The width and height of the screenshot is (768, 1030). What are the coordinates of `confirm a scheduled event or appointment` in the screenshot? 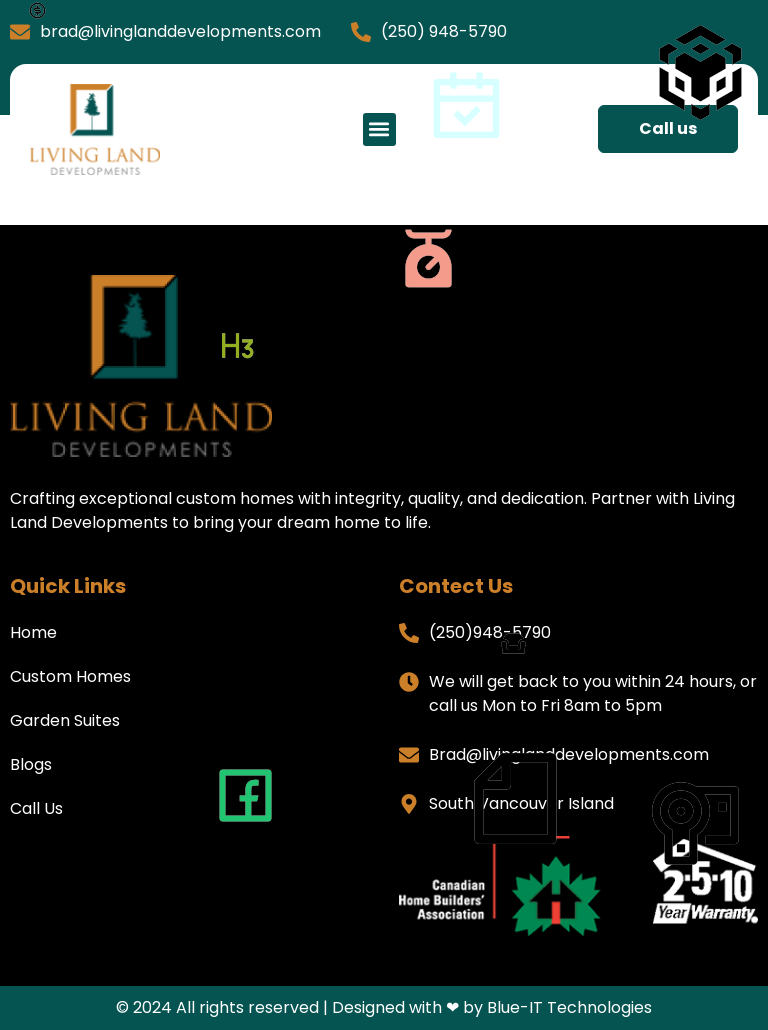 It's located at (466, 108).